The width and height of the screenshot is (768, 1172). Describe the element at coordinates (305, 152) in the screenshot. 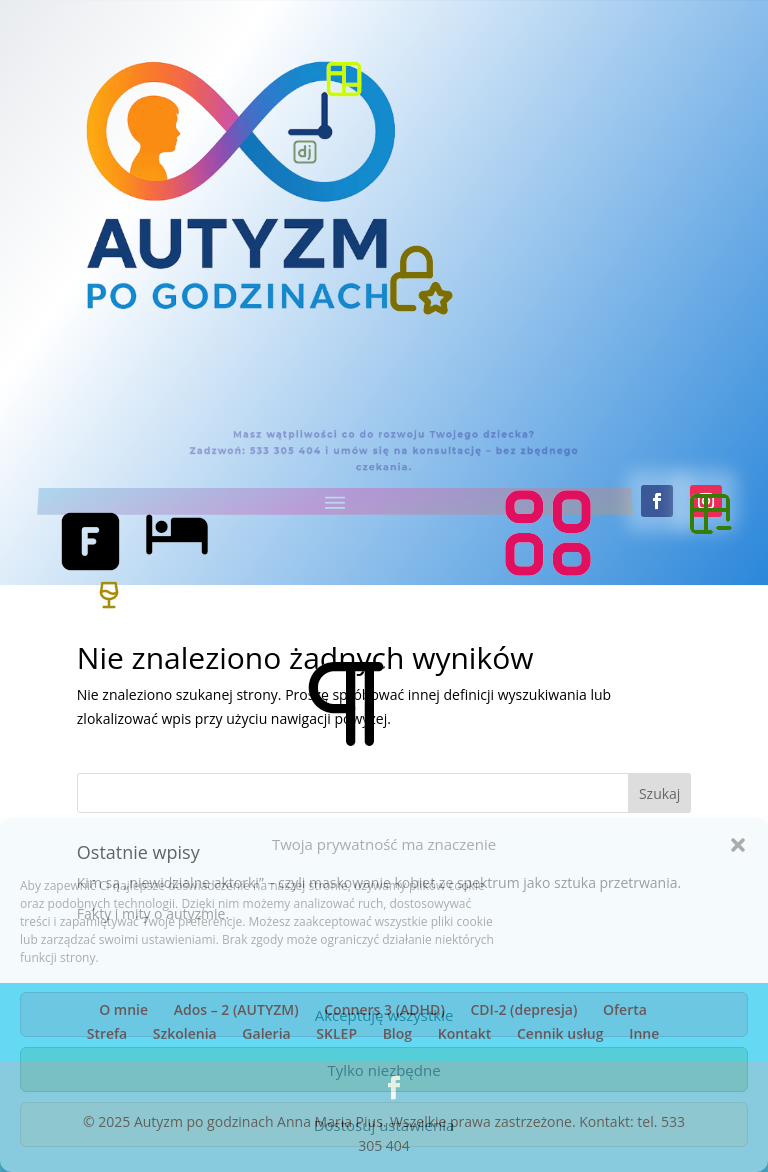

I see `django web framework logo` at that location.